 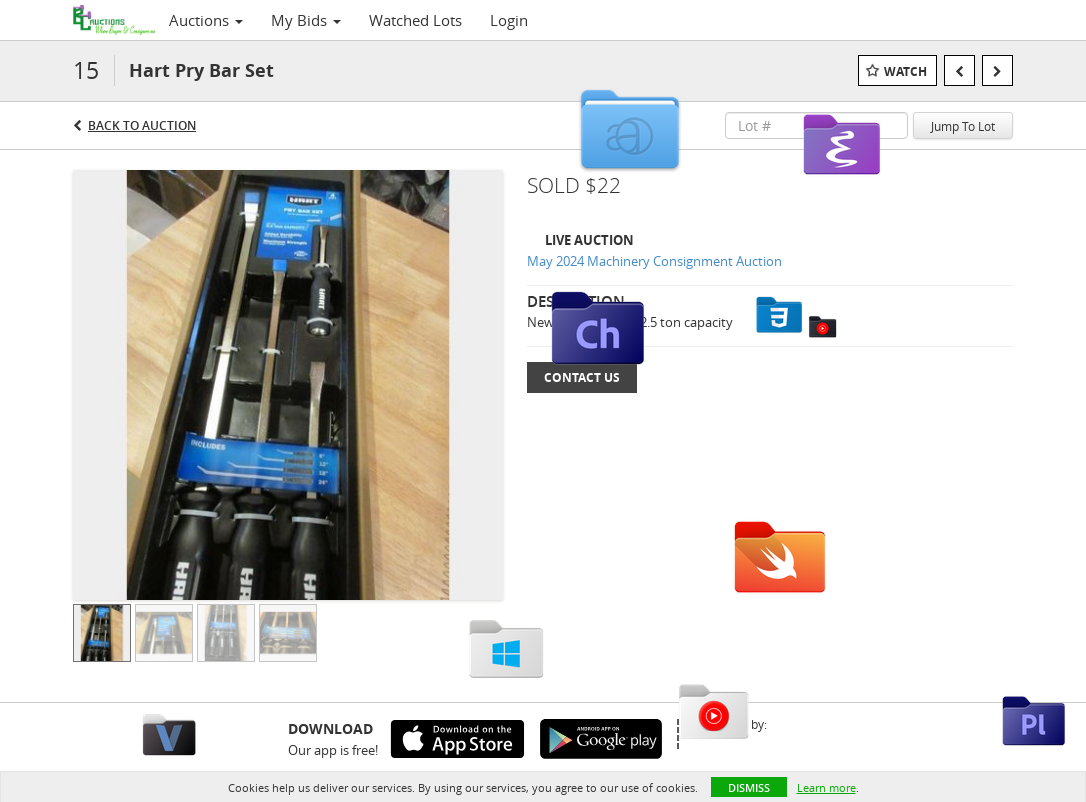 I want to click on open typos 2024 folder, so click(x=630, y=129).